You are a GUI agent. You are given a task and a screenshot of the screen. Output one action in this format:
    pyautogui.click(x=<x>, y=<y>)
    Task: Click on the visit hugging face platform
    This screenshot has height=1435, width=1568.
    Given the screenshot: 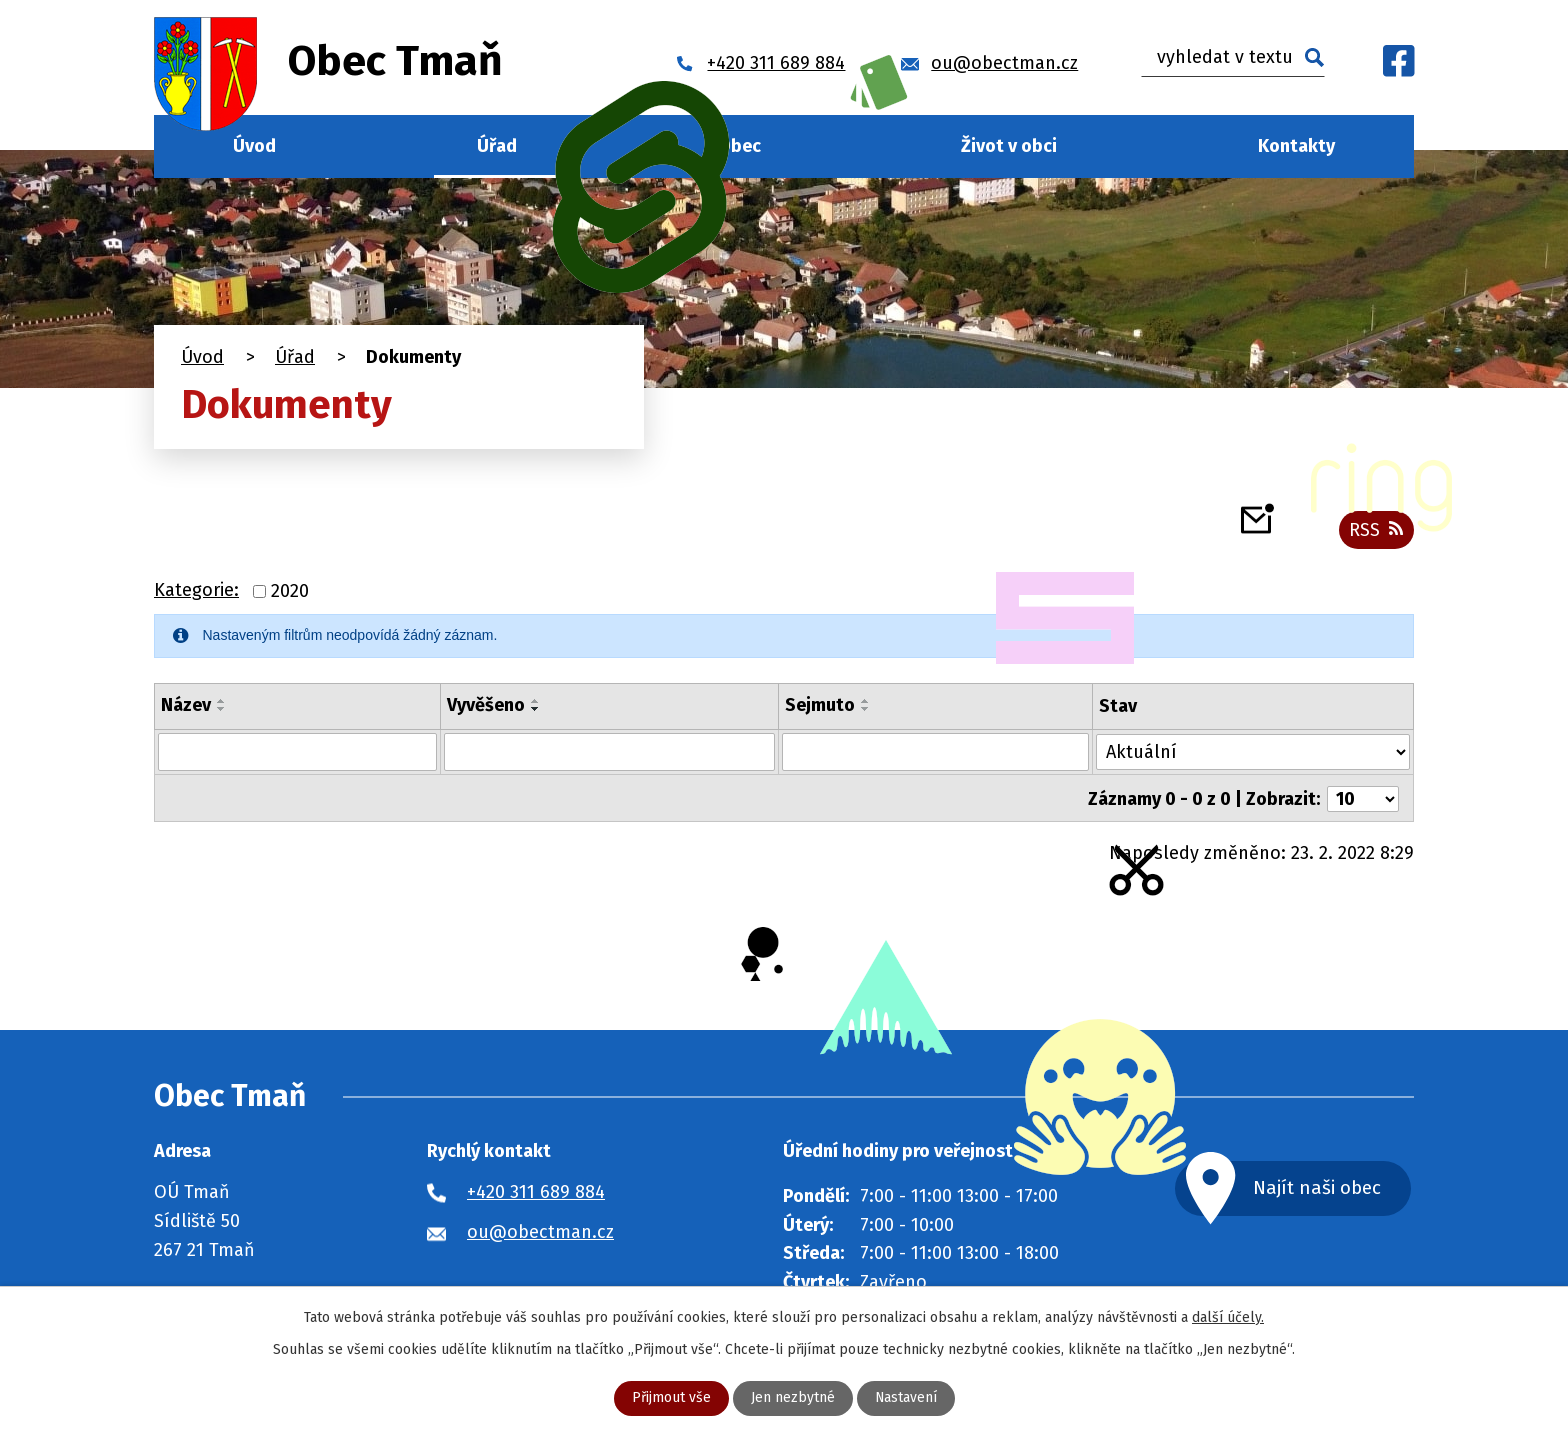 What is the action you would take?
    pyautogui.click(x=1100, y=1097)
    